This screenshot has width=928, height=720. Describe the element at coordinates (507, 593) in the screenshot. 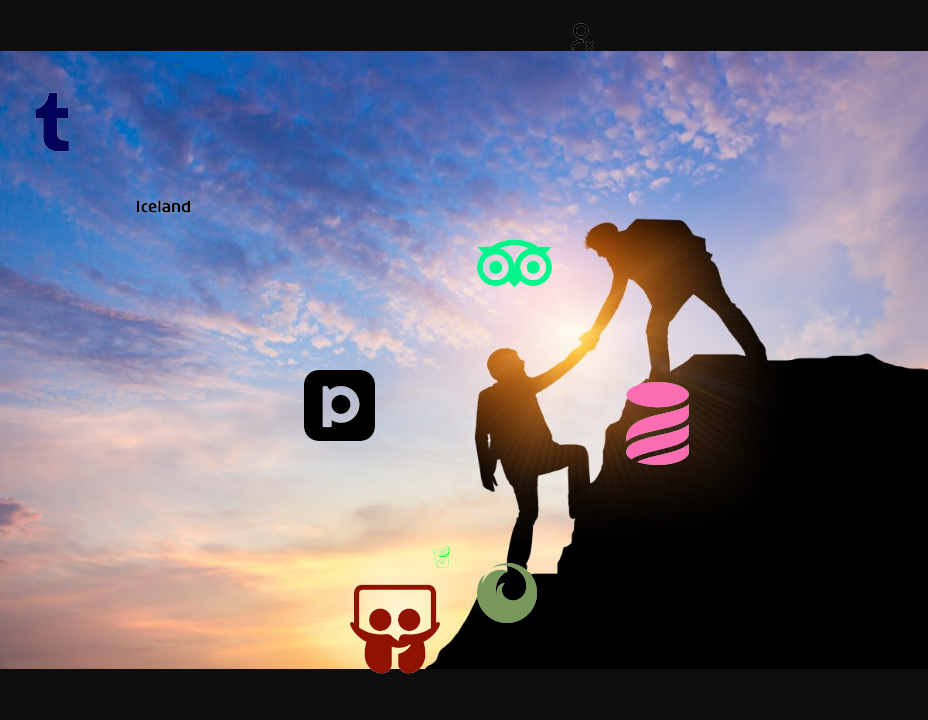

I see `open Firefox browser` at that location.